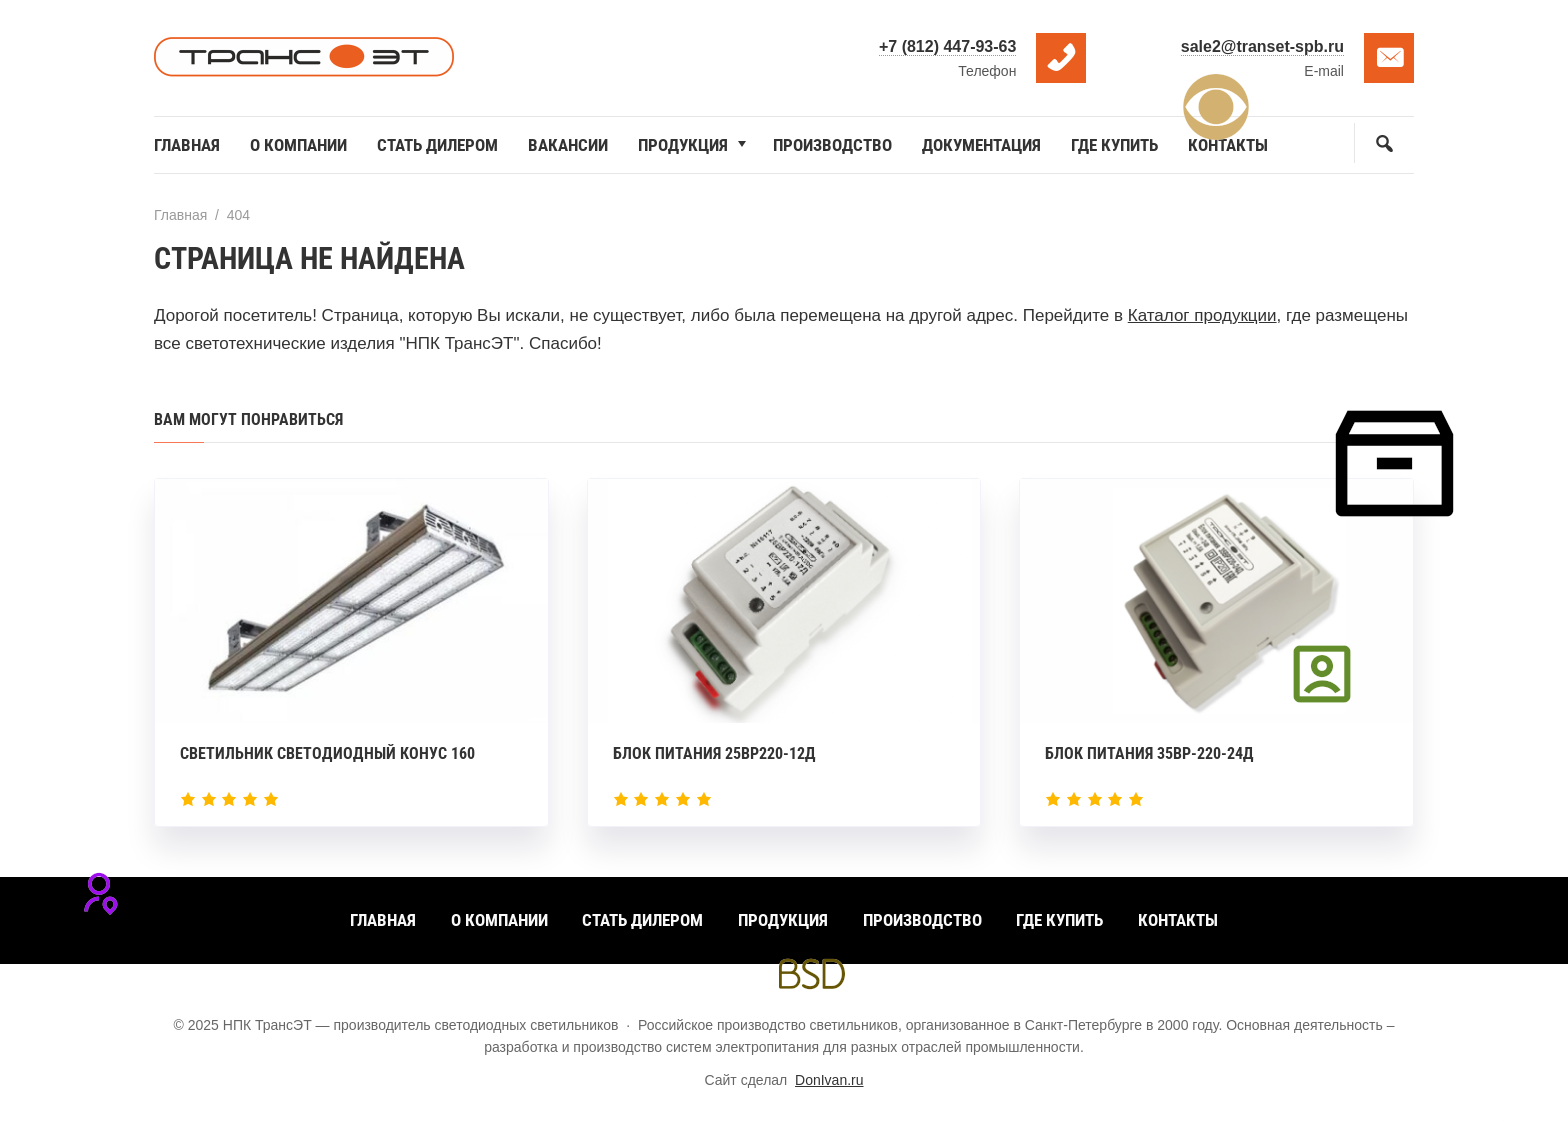 The width and height of the screenshot is (1568, 1130). What do you see at coordinates (1216, 107) in the screenshot?
I see `CBS network logo` at bounding box center [1216, 107].